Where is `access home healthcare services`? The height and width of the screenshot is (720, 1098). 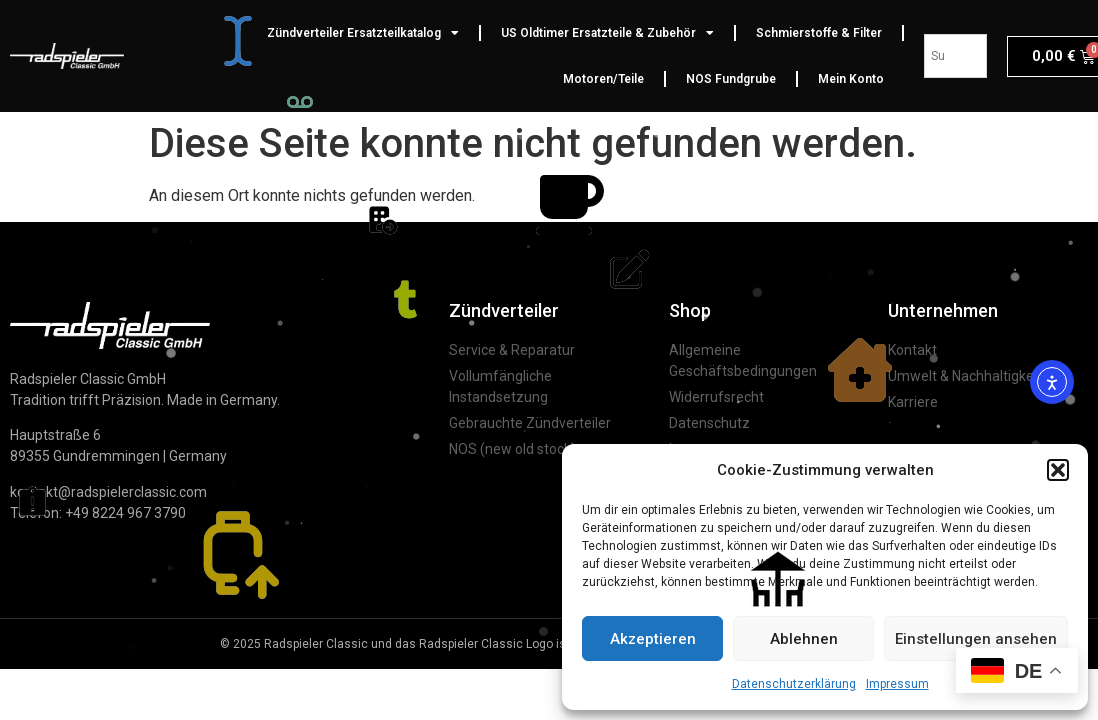
access home healthcare services is located at coordinates (860, 370).